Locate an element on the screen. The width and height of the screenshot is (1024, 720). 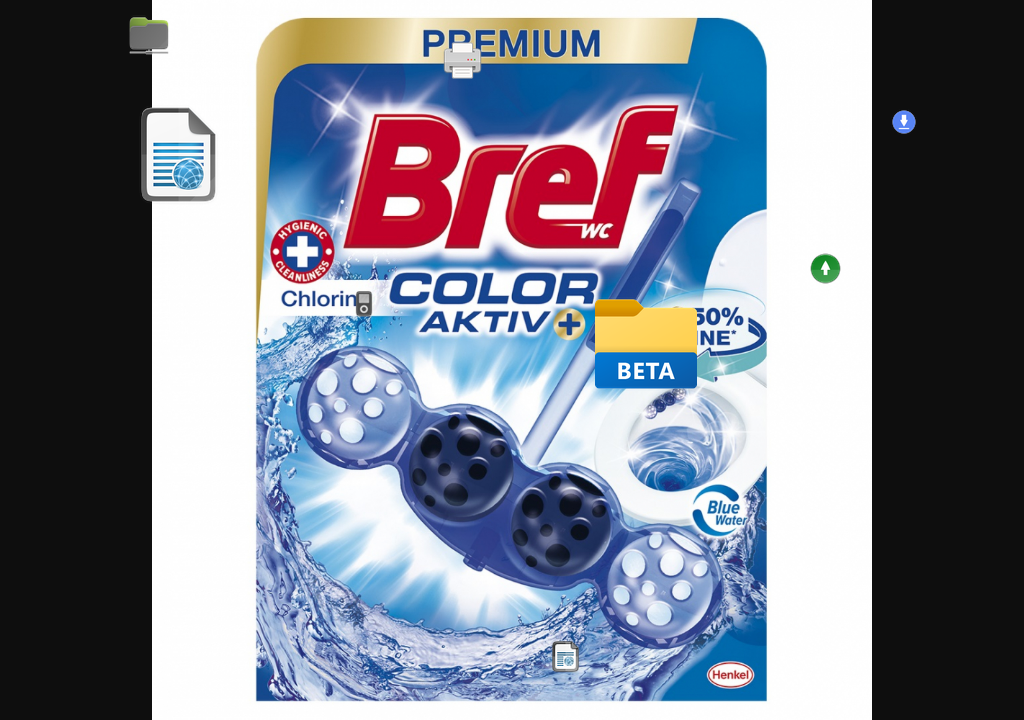
open a libreoffice web document is located at coordinates (565, 656).